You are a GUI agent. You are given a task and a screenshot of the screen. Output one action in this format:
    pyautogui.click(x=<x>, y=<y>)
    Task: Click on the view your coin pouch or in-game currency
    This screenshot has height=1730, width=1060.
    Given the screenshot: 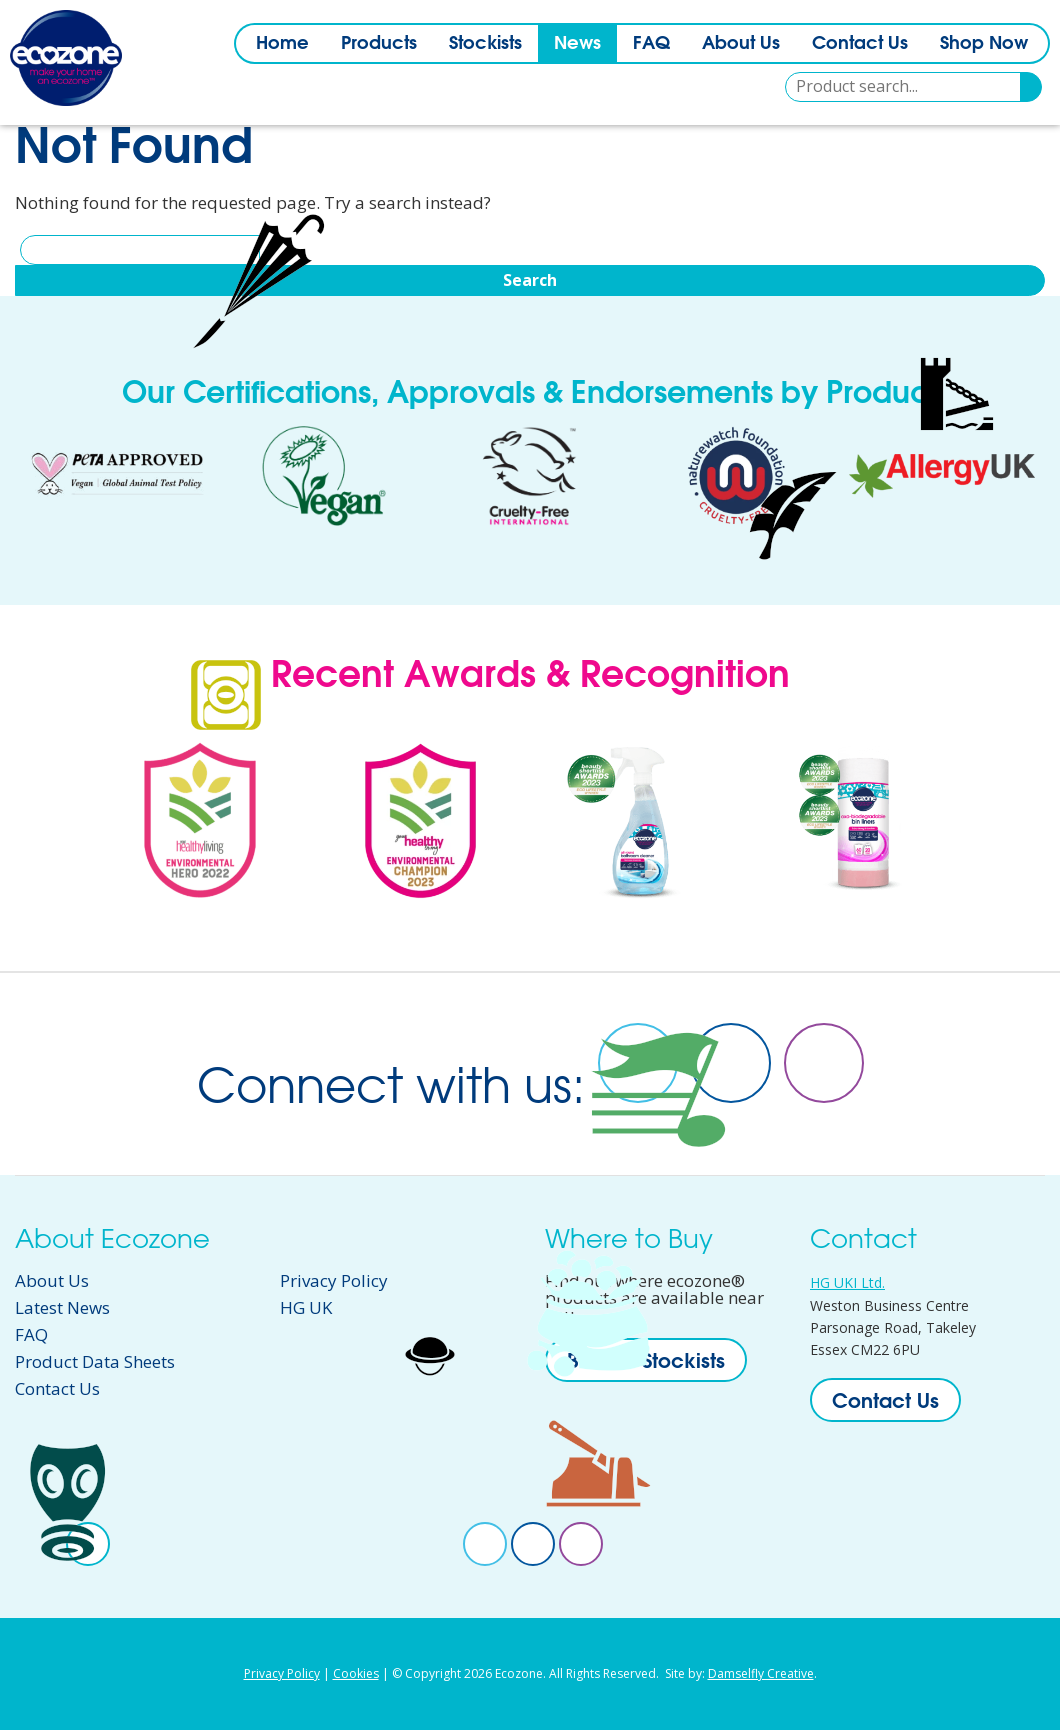 What is the action you would take?
    pyautogui.click(x=588, y=1313)
    